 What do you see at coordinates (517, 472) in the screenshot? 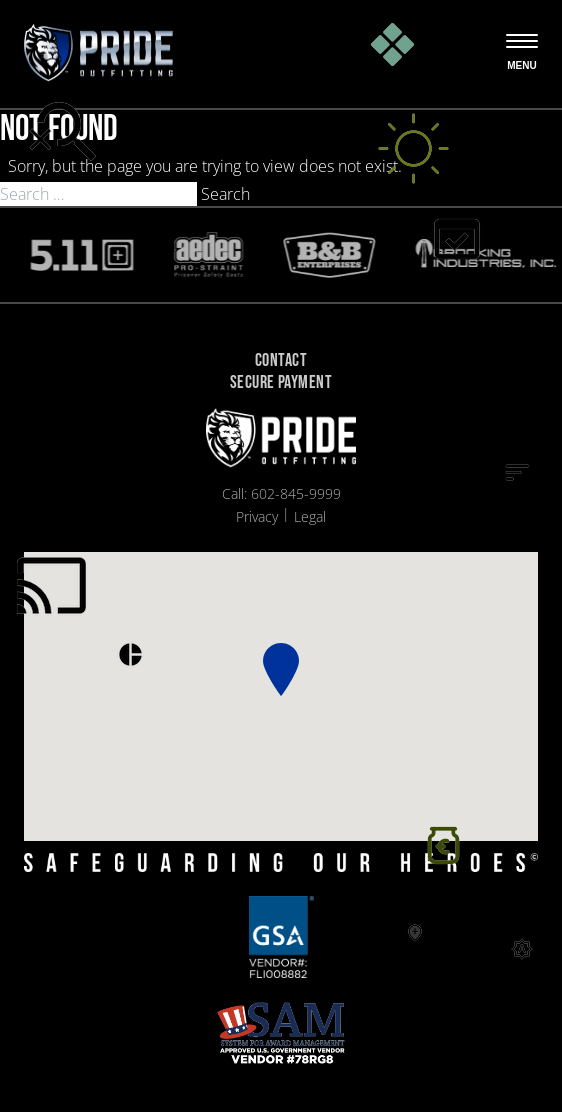
I see `sort items in a list` at bounding box center [517, 472].